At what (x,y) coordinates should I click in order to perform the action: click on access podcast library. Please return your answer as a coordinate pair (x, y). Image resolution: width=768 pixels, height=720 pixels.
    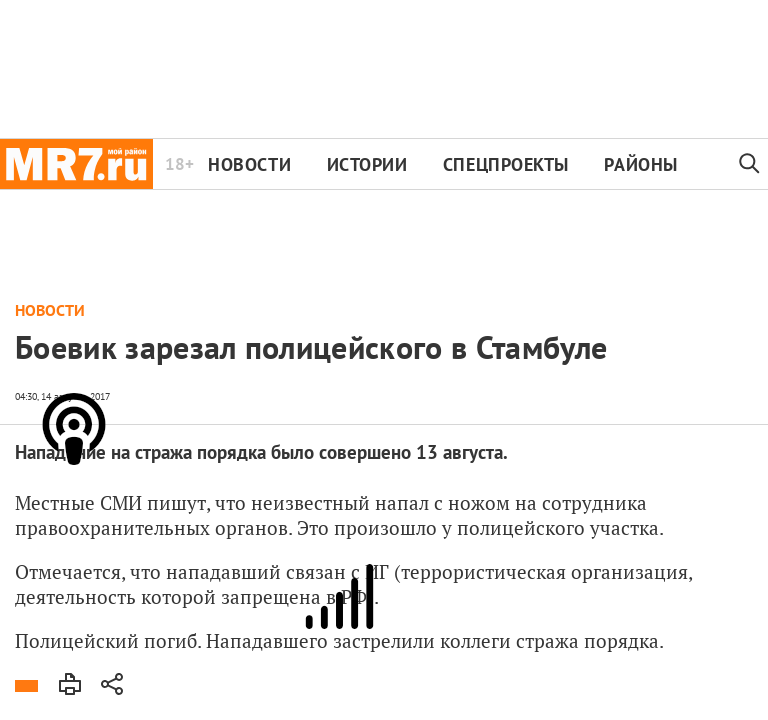
    Looking at the image, I should click on (74, 429).